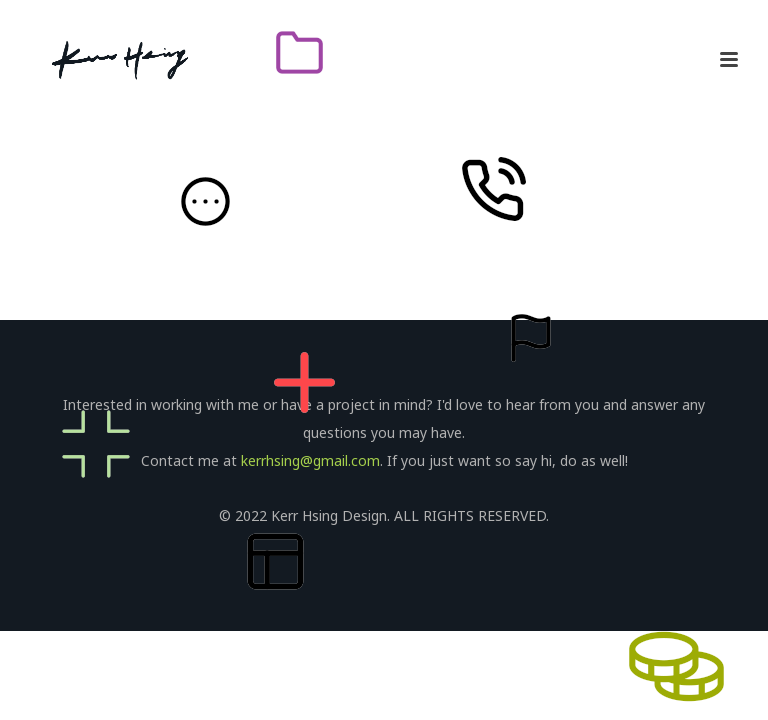 The height and width of the screenshot is (720, 768). Describe the element at coordinates (205, 201) in the screenshot. I see `view more options` at that location.